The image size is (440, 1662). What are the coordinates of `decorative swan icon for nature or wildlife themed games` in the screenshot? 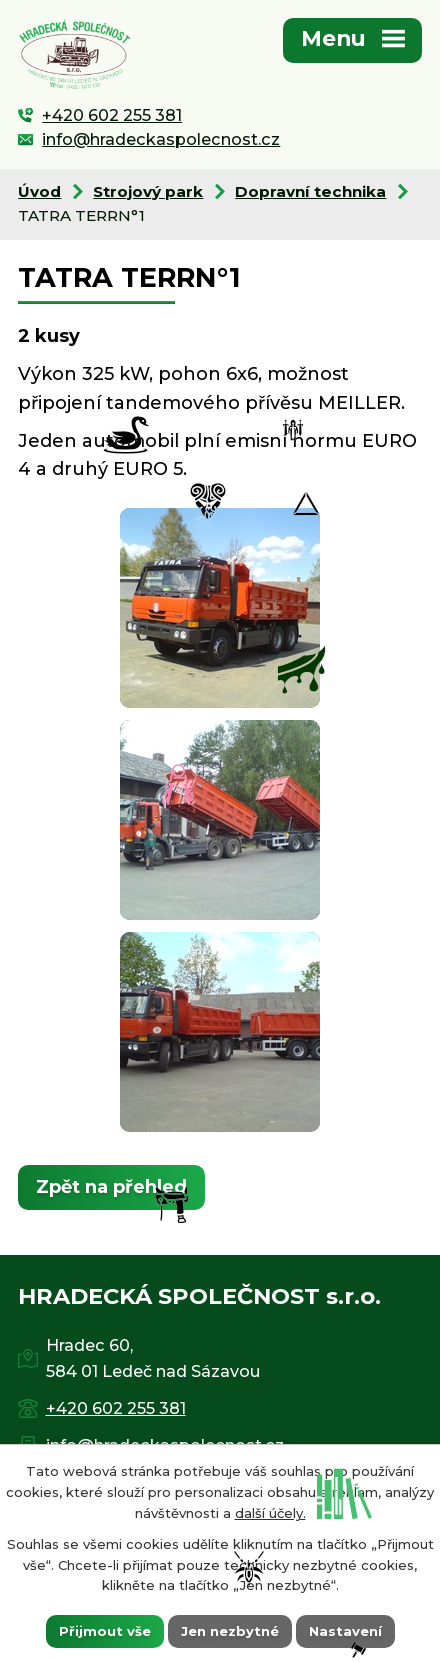 It's located at (126, 436).